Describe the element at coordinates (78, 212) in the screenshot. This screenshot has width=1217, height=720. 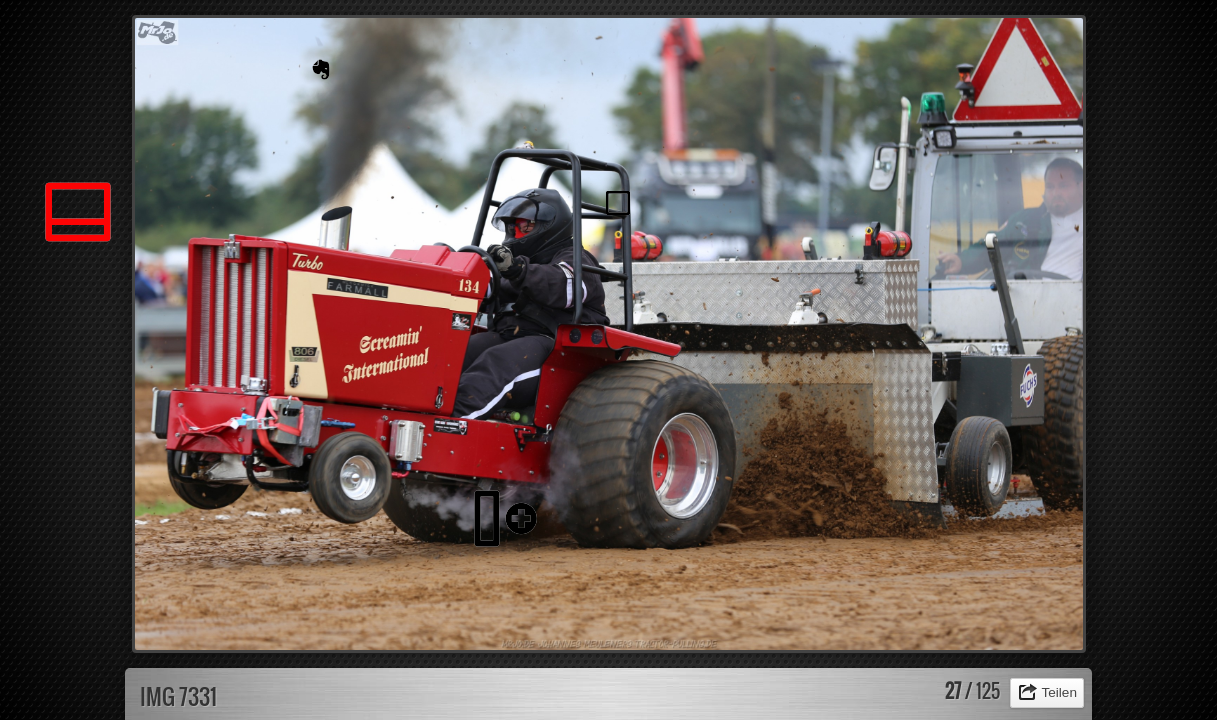
I see `switch to bottom panel layout` at that location.